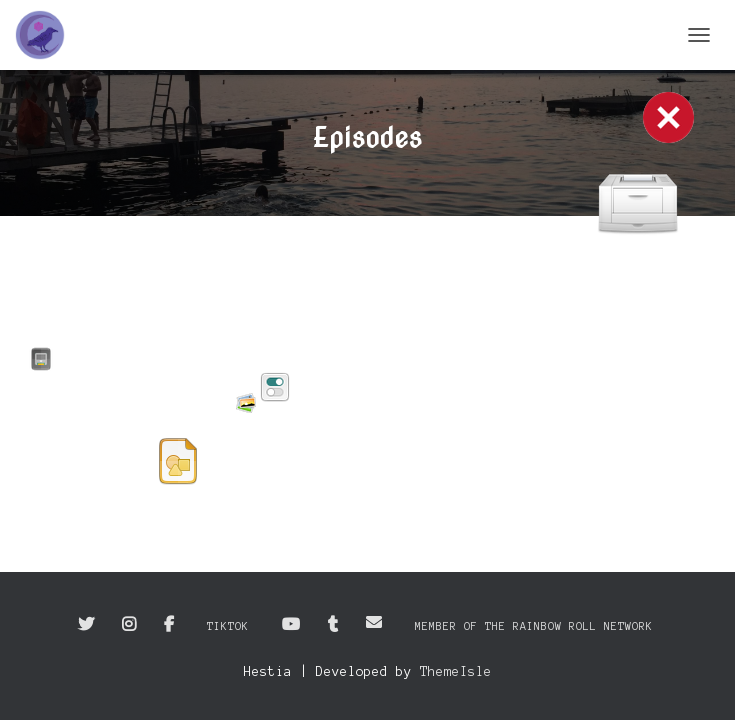 Image resolution: width=735 pixels, height=720 pixels. Describe the element at coordinates (178, 461) in the screenshot. I see `open a graphics template file` at that location.